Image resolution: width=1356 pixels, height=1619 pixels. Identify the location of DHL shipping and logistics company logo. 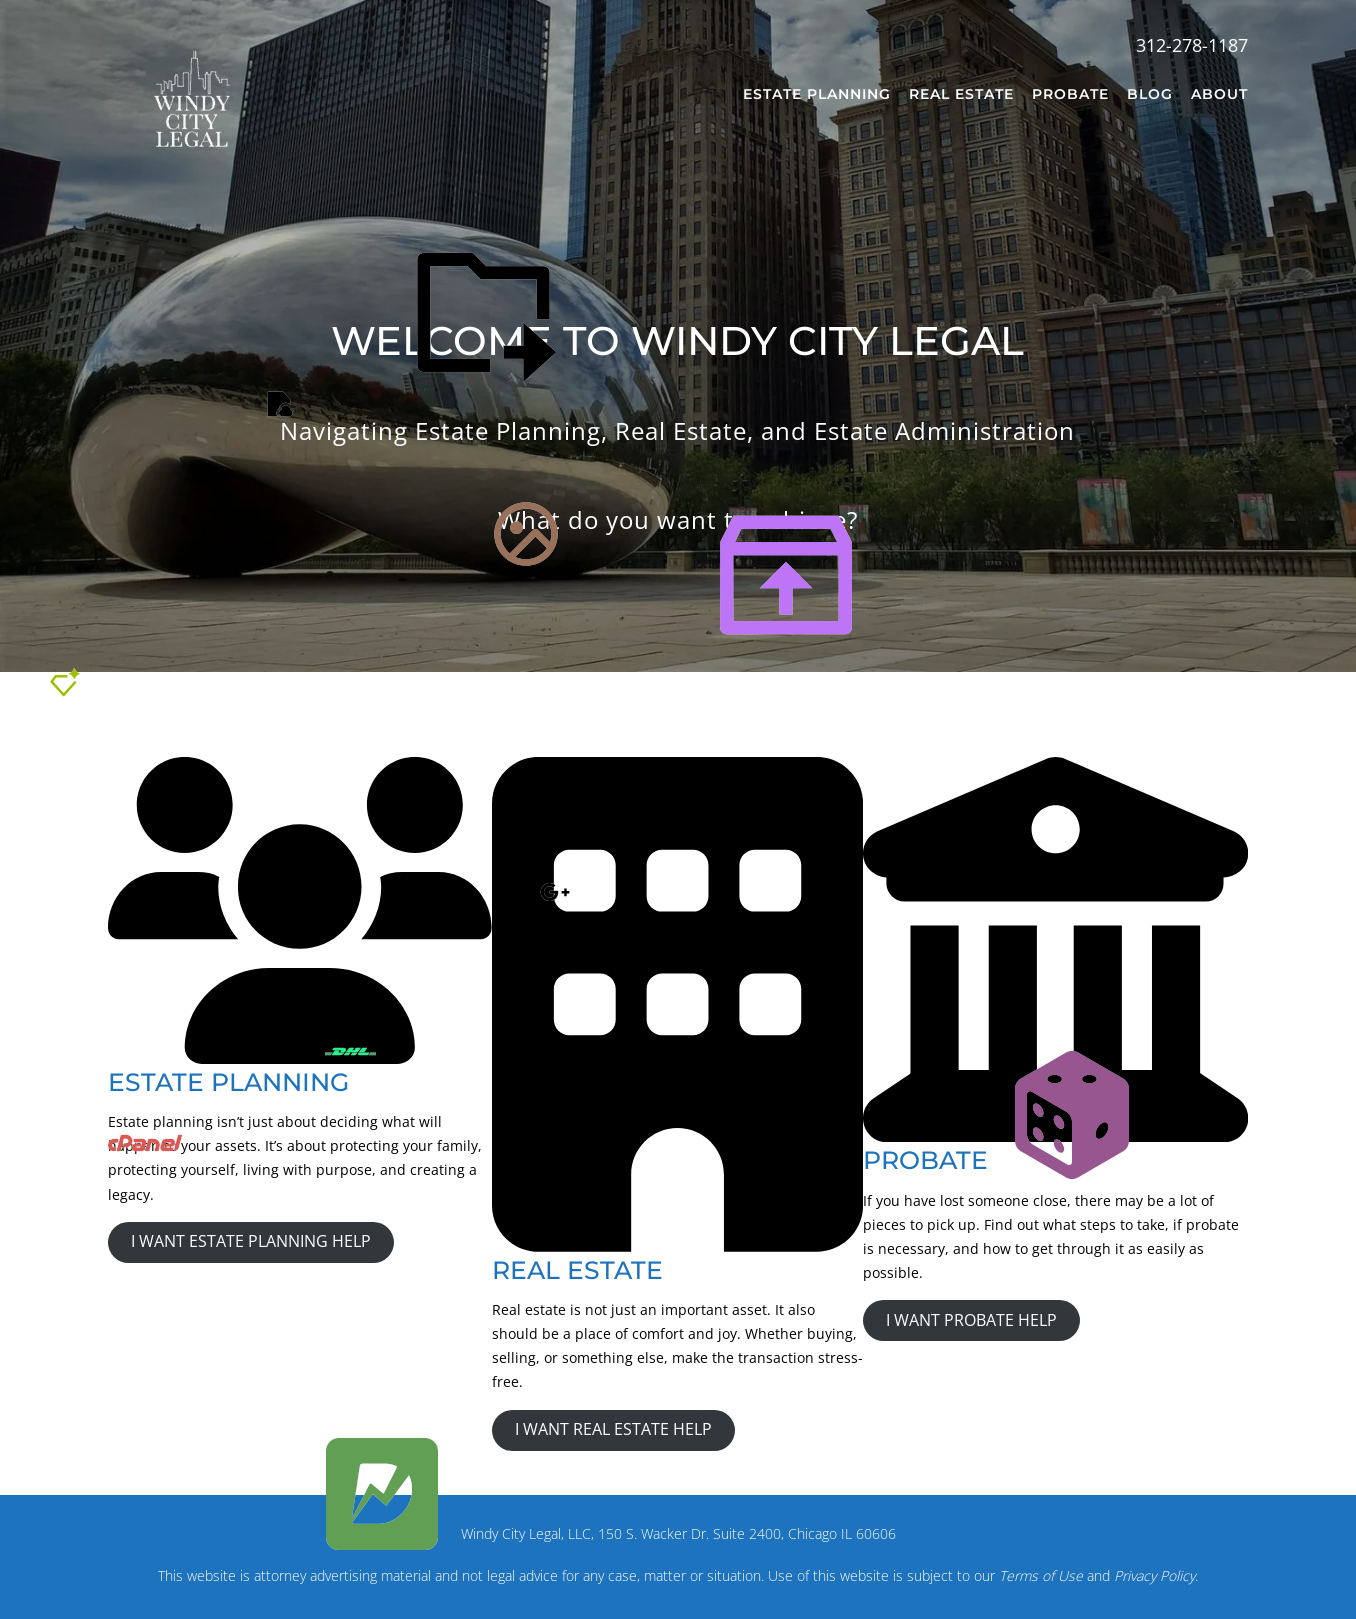
(350, 1051).